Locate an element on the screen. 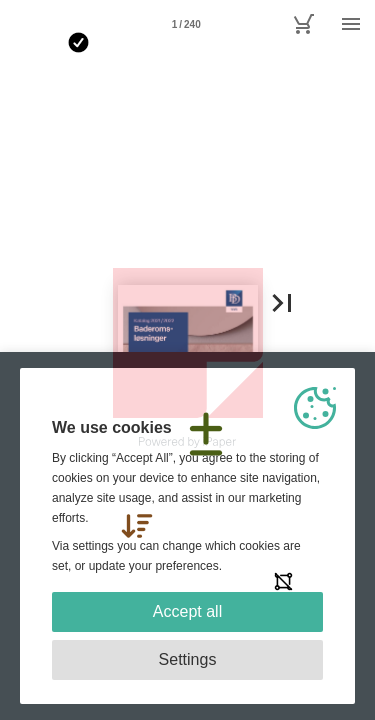  toggle between adding and subtracting values is located at coordinates (206, 434).